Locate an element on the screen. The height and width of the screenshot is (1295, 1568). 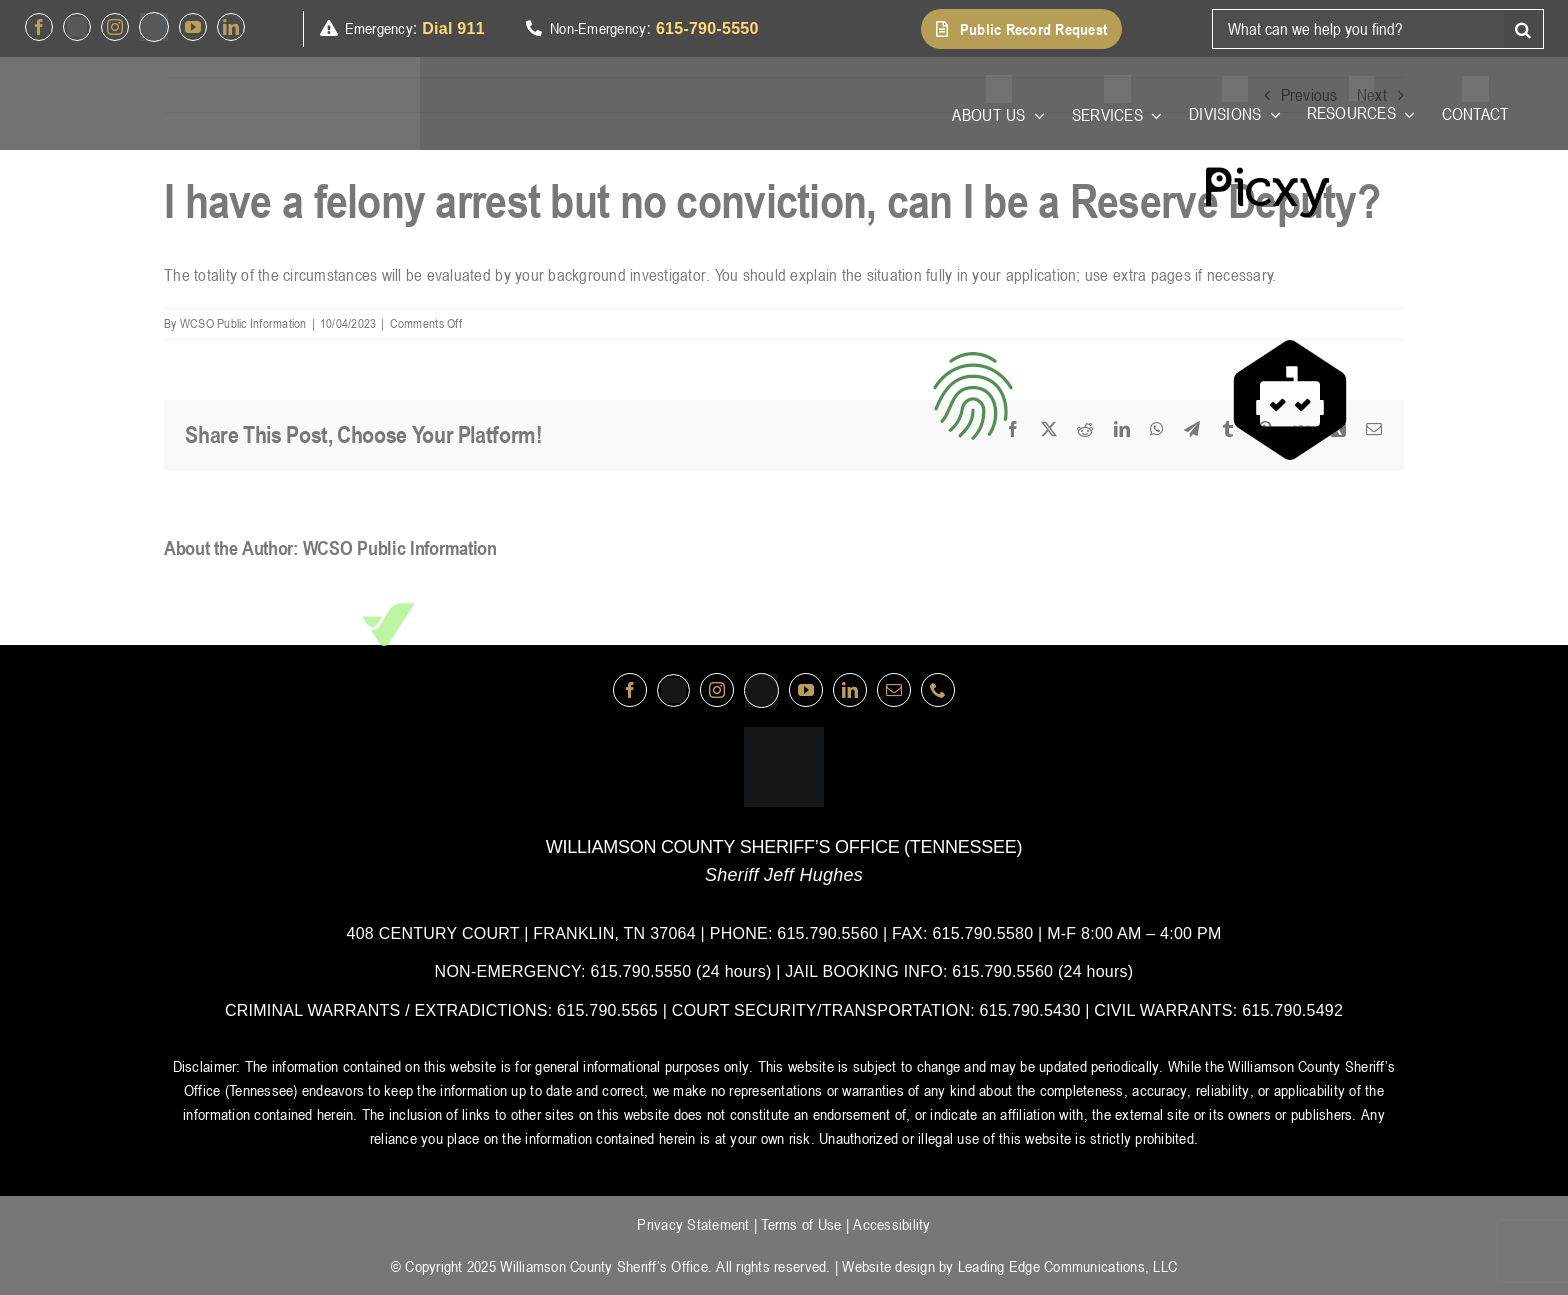
MonkeyTie company logo is located at coordinates (973, 396).